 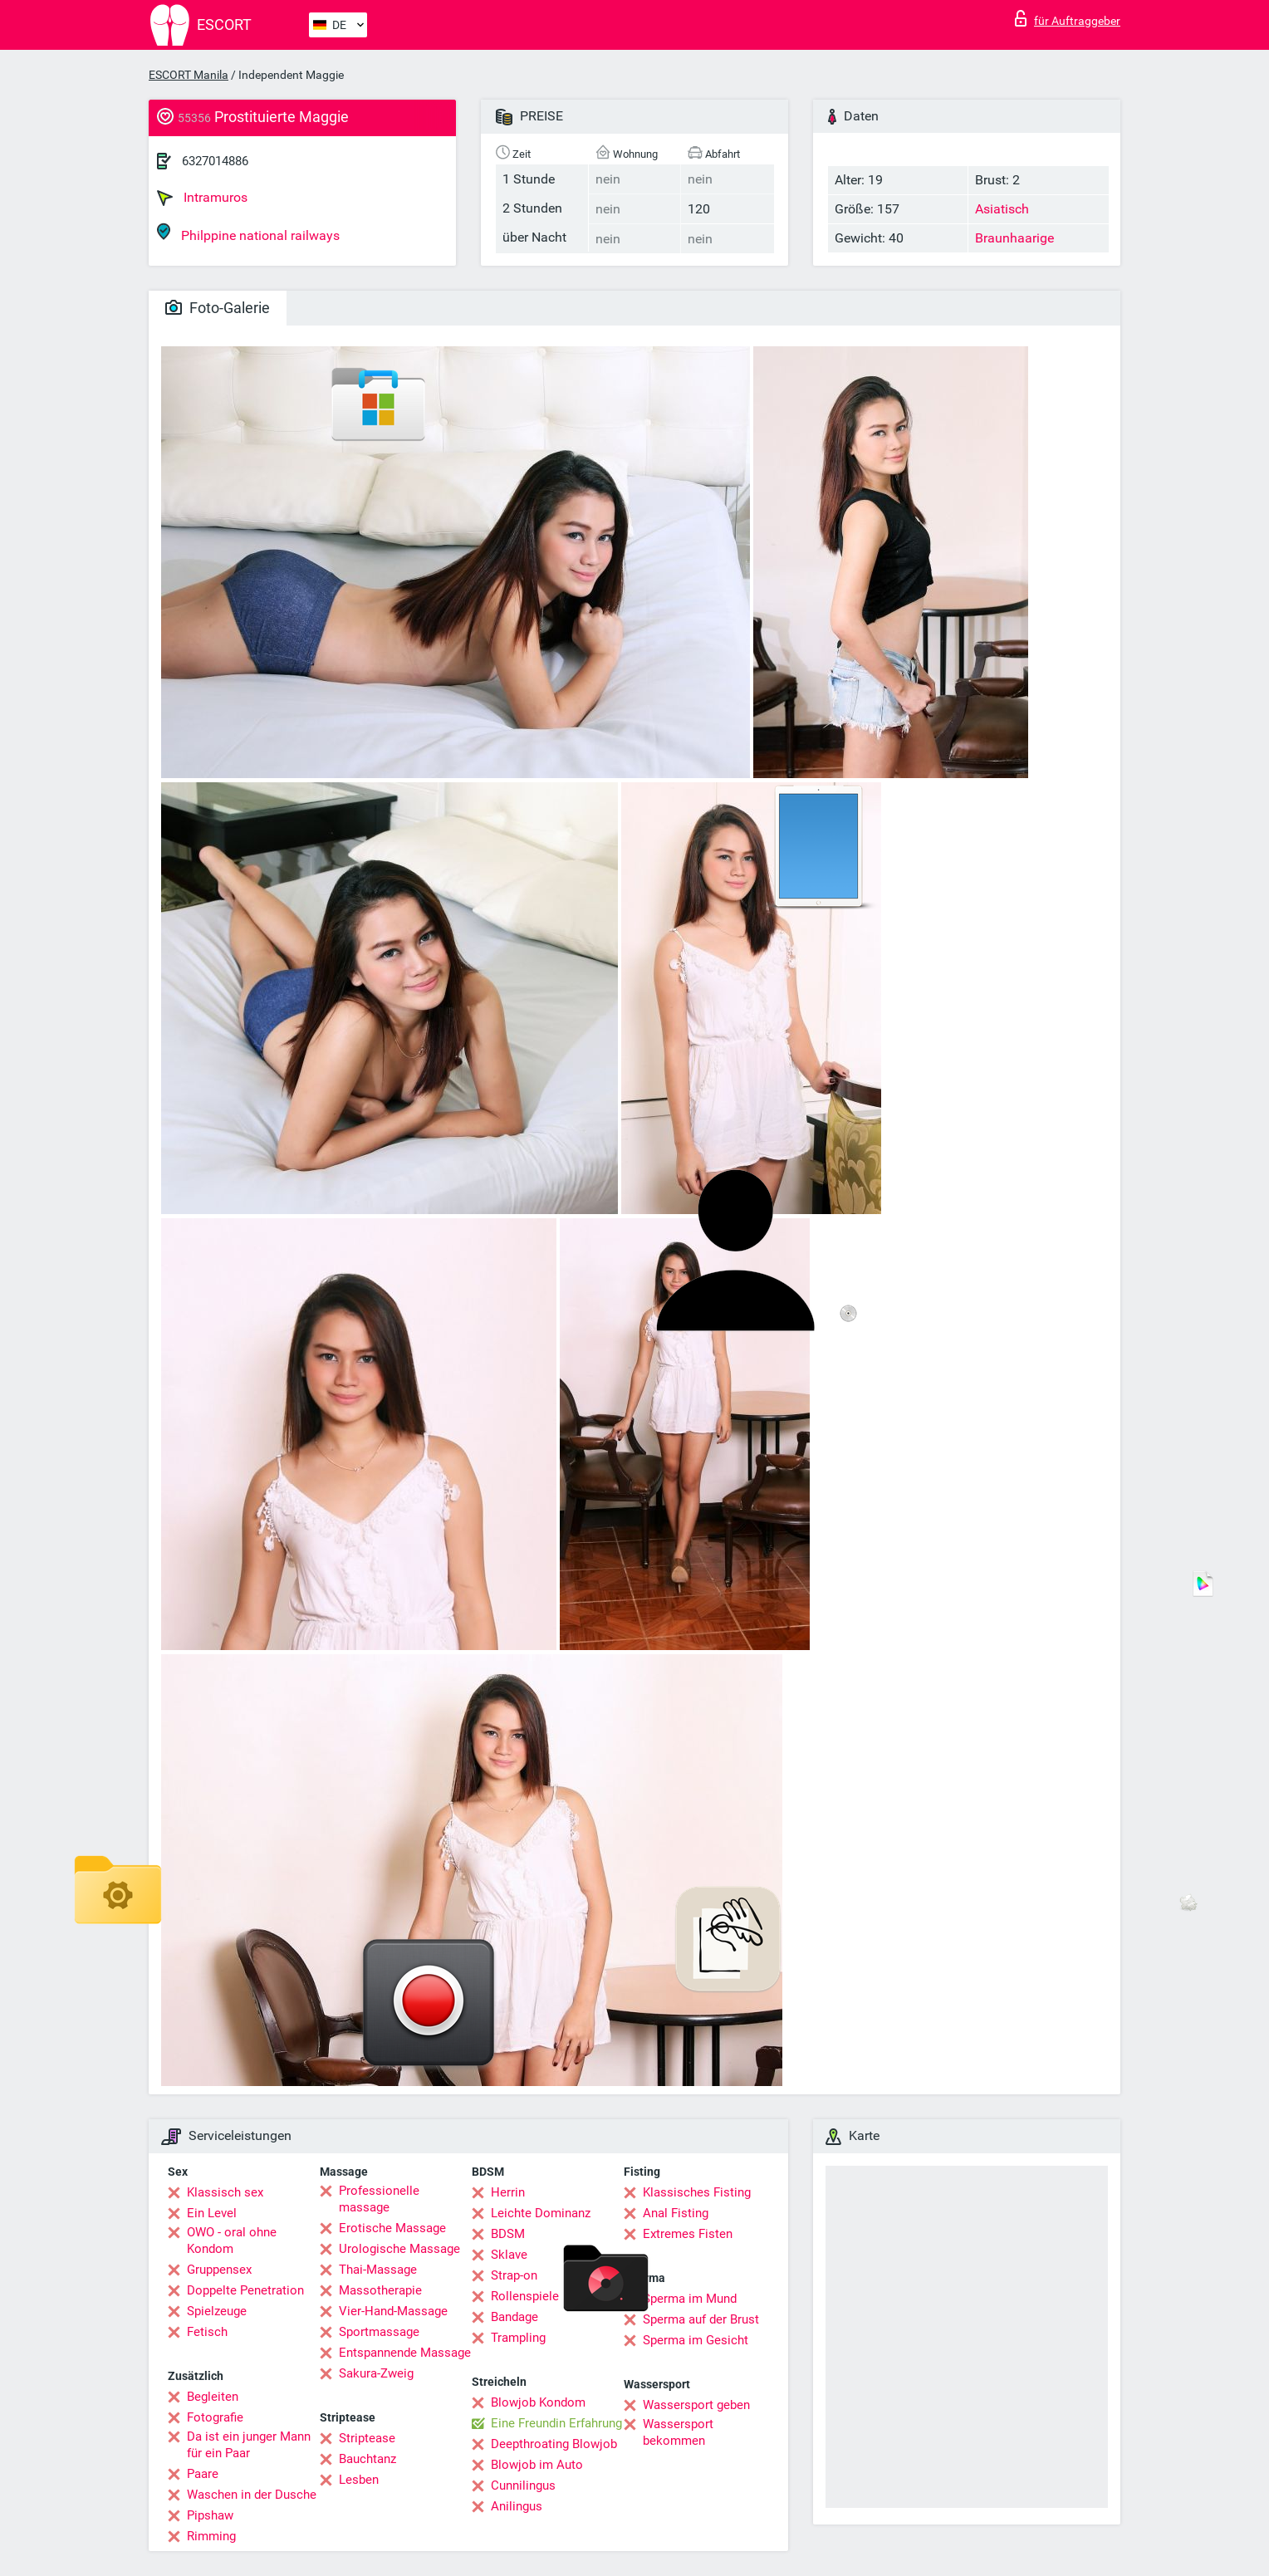 What do you see at coordinates (848, 1313) in the screenshot?
I see `indicates a rewritable CD drive or disc` at bounding box center [848, 1313].